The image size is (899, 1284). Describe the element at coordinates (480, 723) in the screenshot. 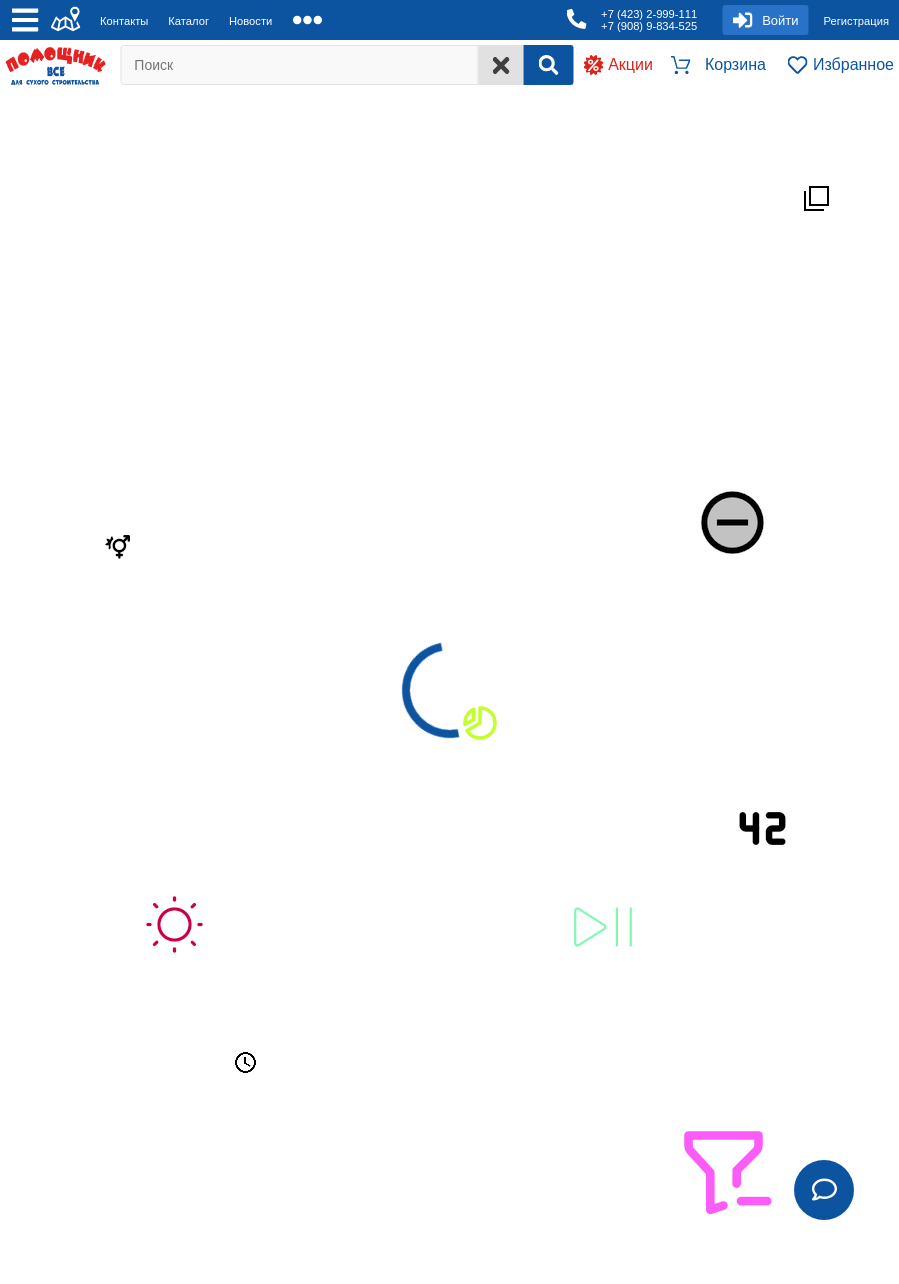

I see `view a segment of analytics data` at that location.